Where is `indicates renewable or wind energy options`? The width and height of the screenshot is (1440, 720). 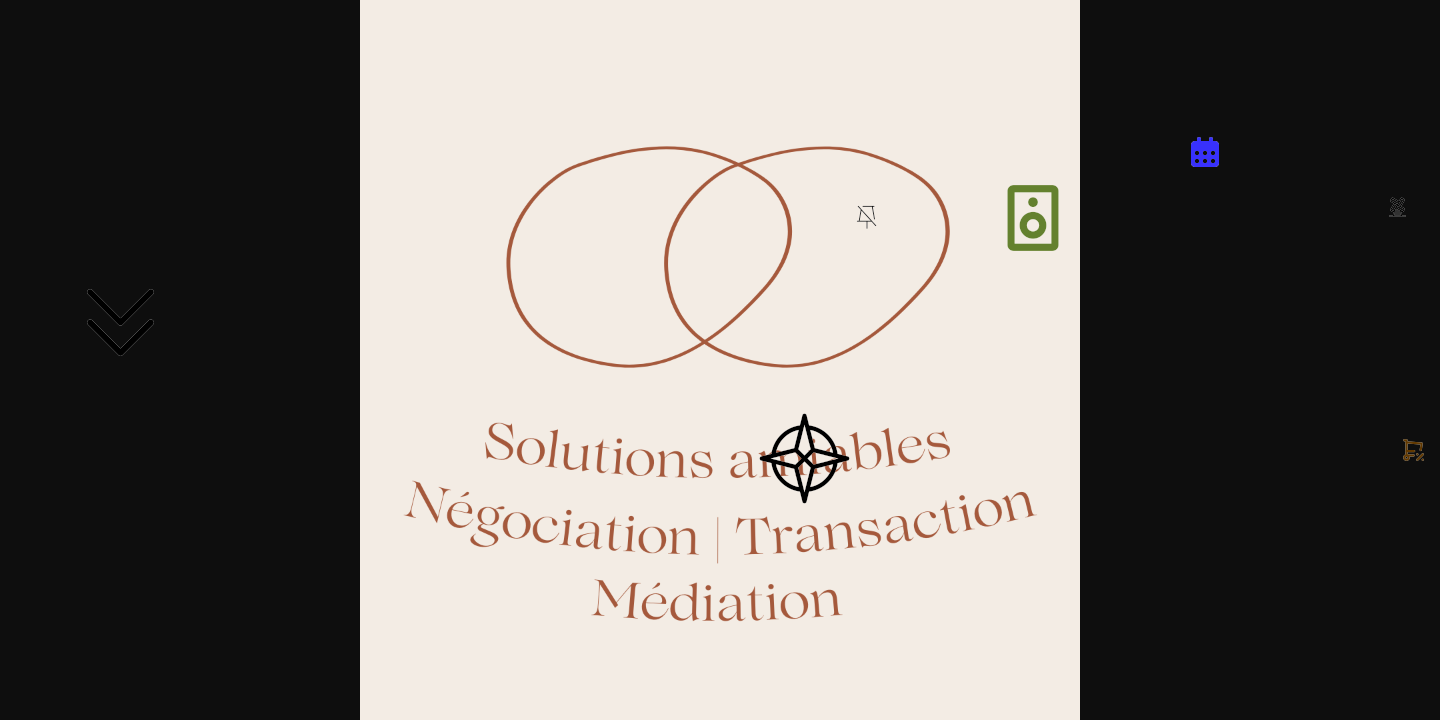
indicates renewable or wind energy options is located at coordinates (1397, 207).